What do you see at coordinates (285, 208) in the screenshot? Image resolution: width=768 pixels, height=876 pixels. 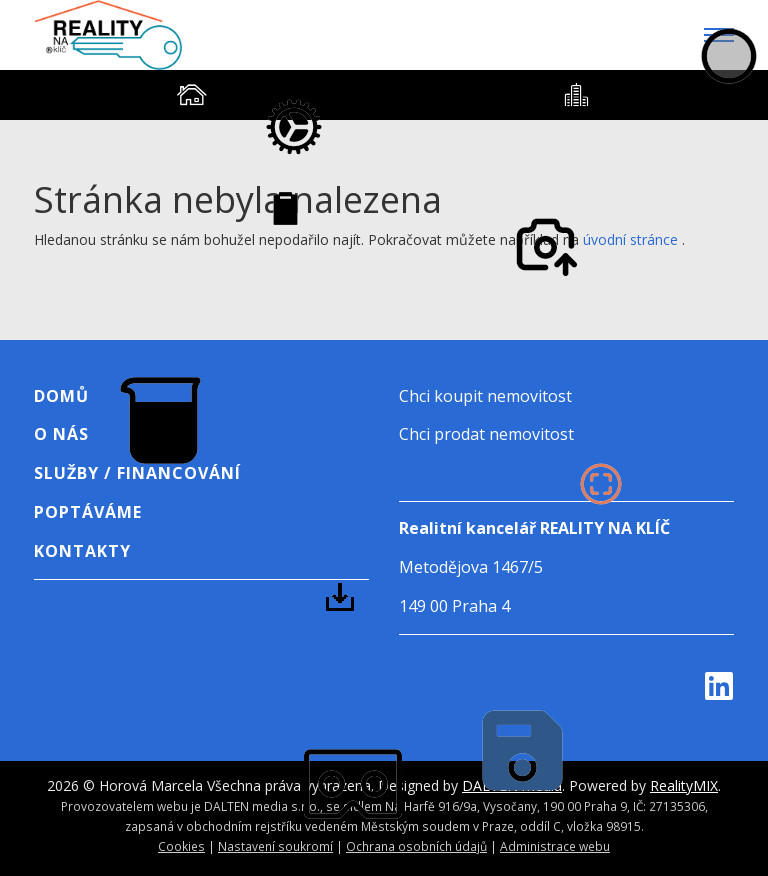 I see `copy to clipboard` at bounding box center [285, 208].